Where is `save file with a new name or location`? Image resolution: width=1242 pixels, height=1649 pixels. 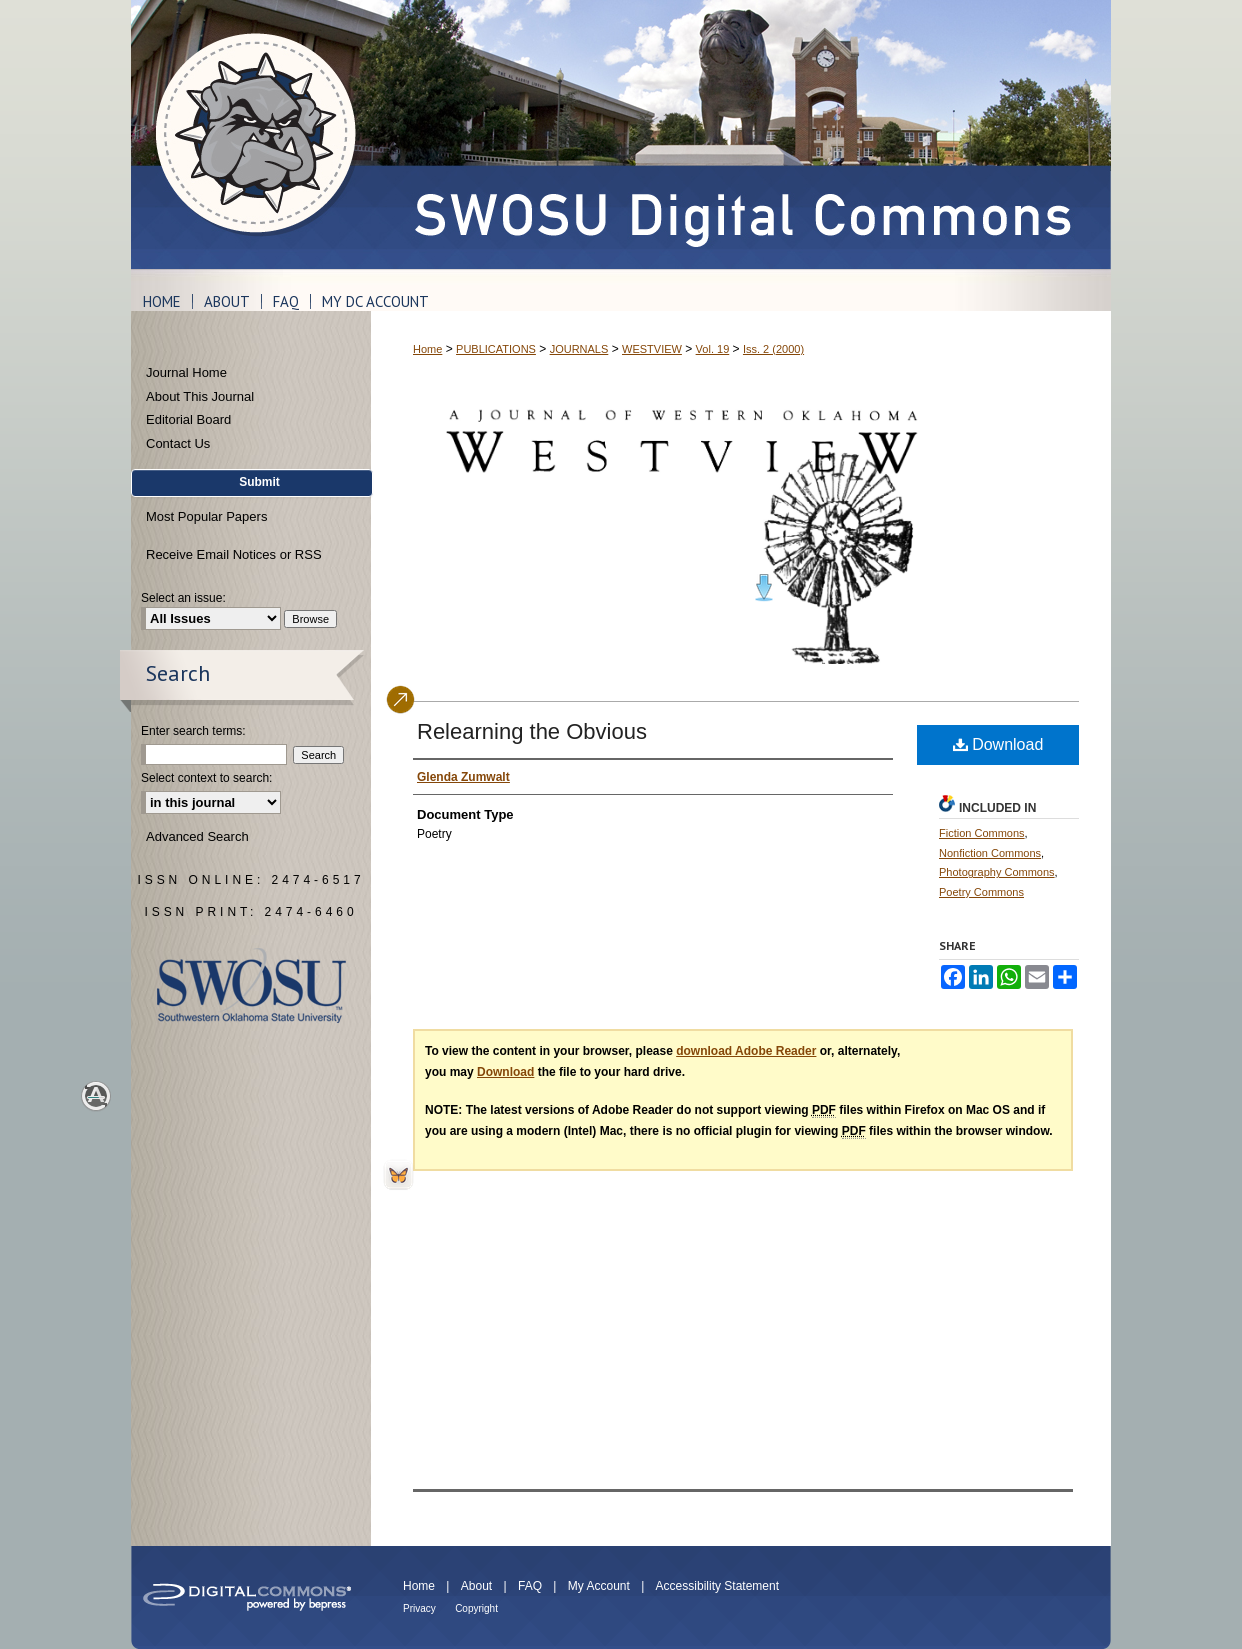
save file with a new name or location is located at coordinates (764, 588).